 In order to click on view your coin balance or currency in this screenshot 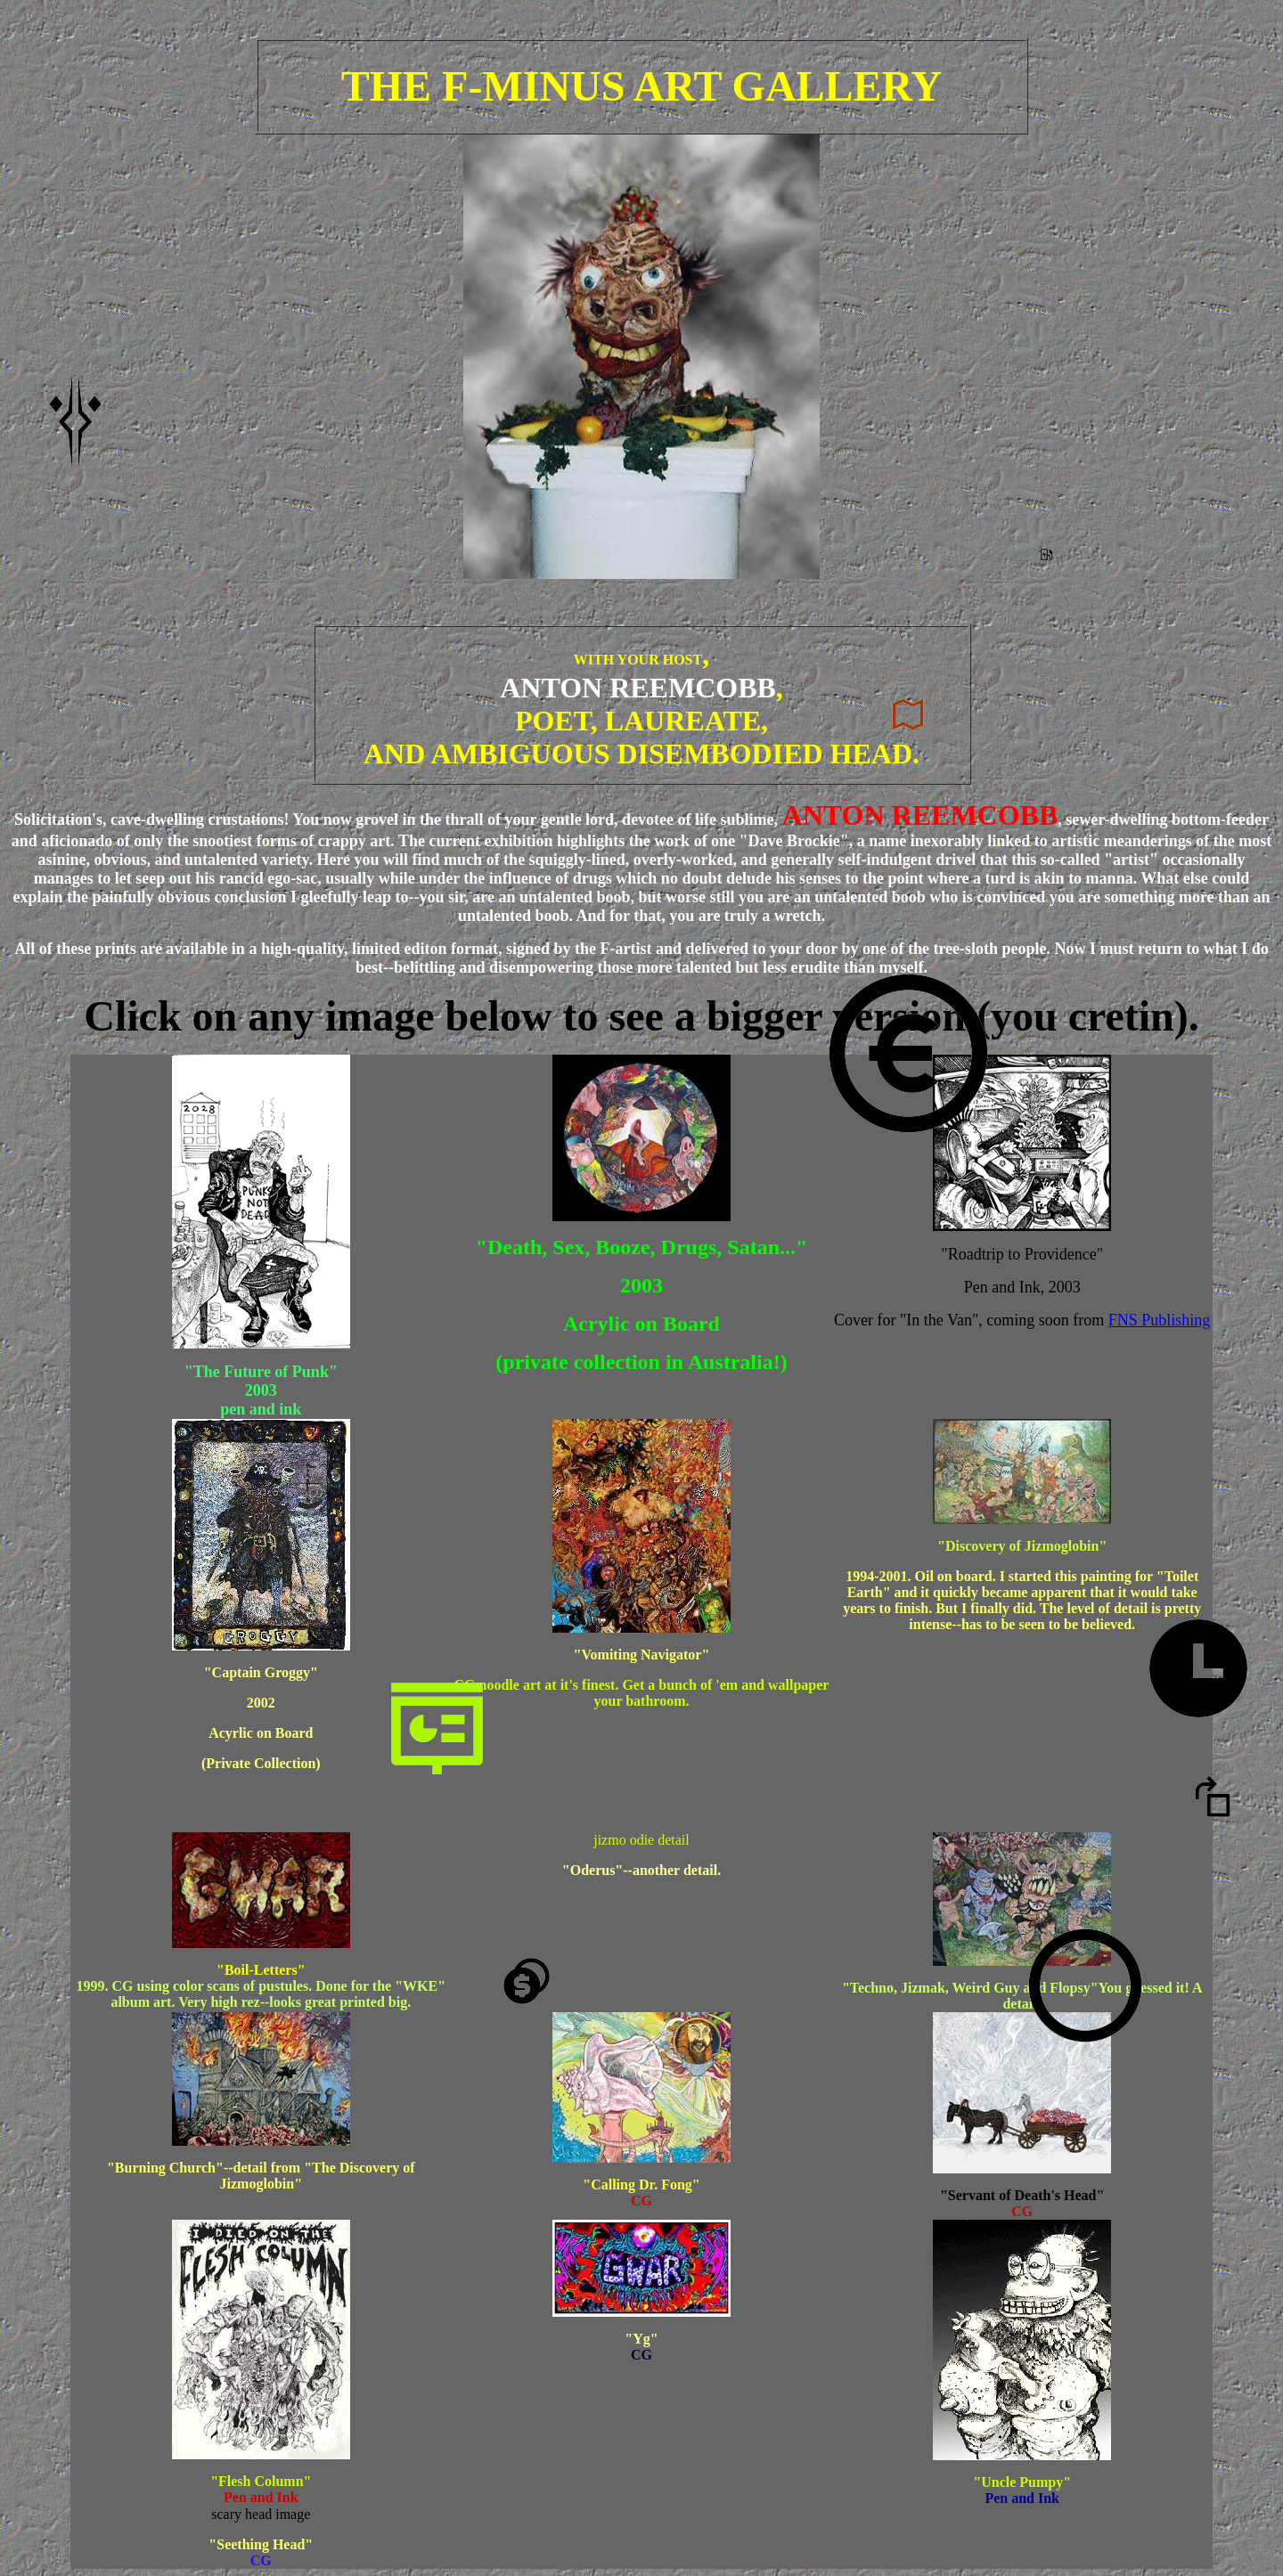, I will do `click(527, 1981)`.